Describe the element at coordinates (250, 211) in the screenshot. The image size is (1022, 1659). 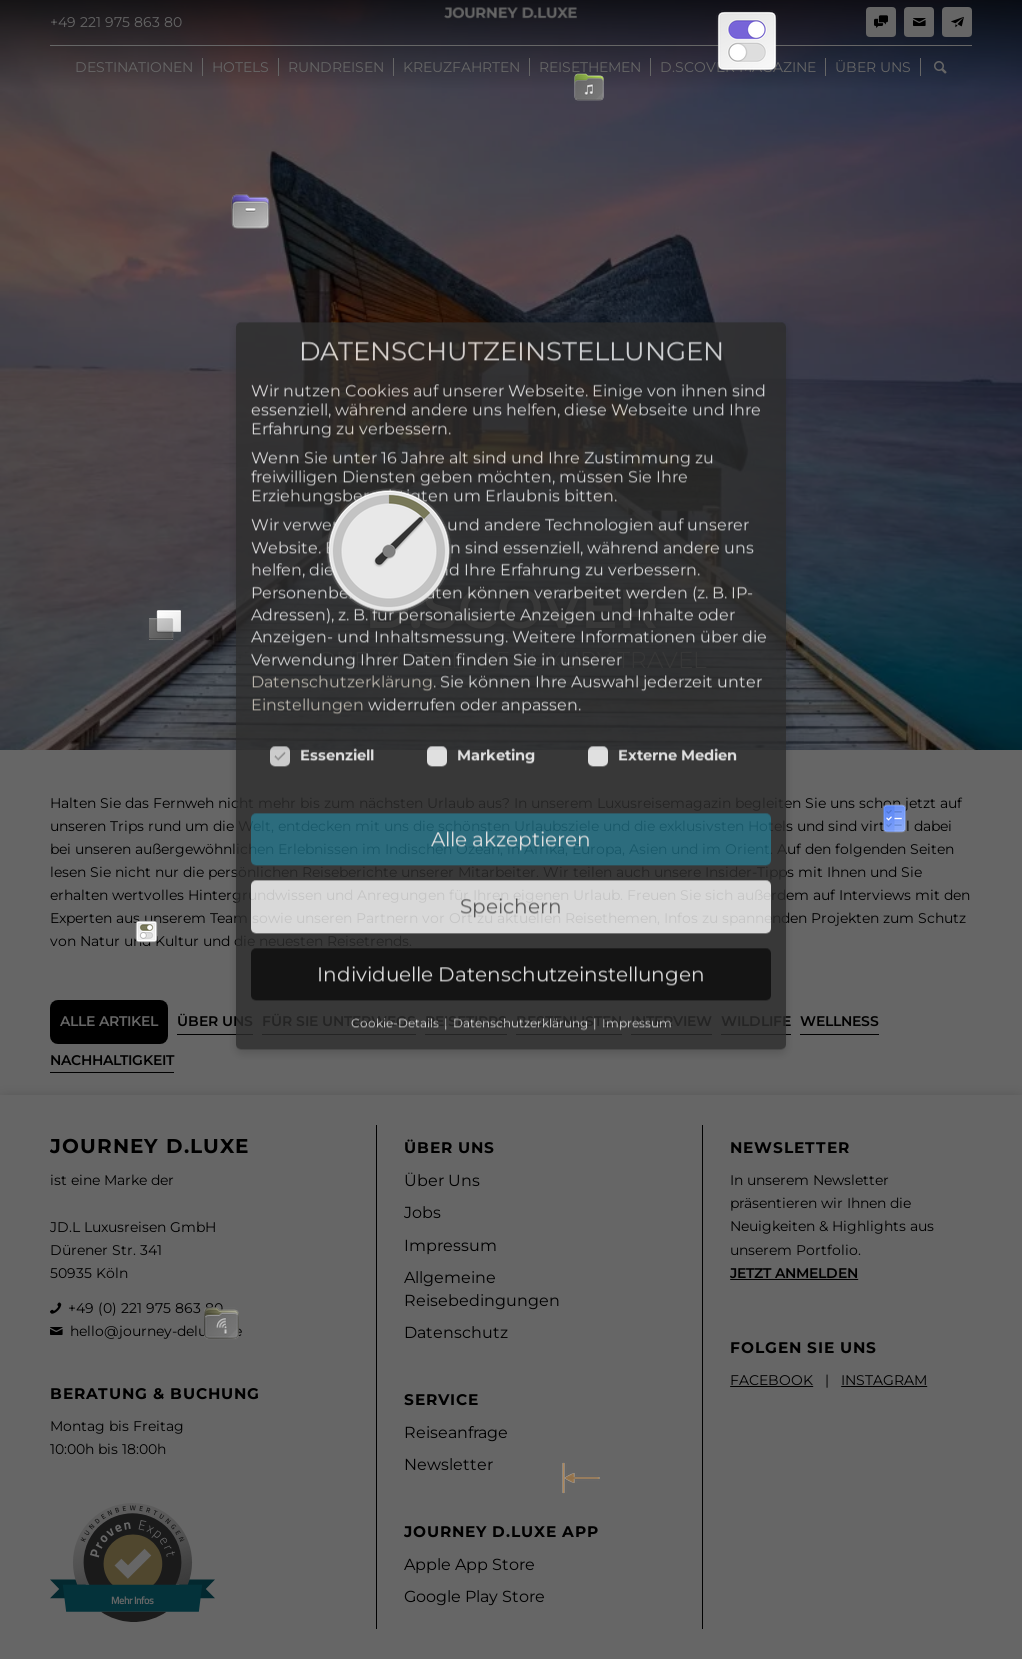
I see `open the file manager application` at that location.